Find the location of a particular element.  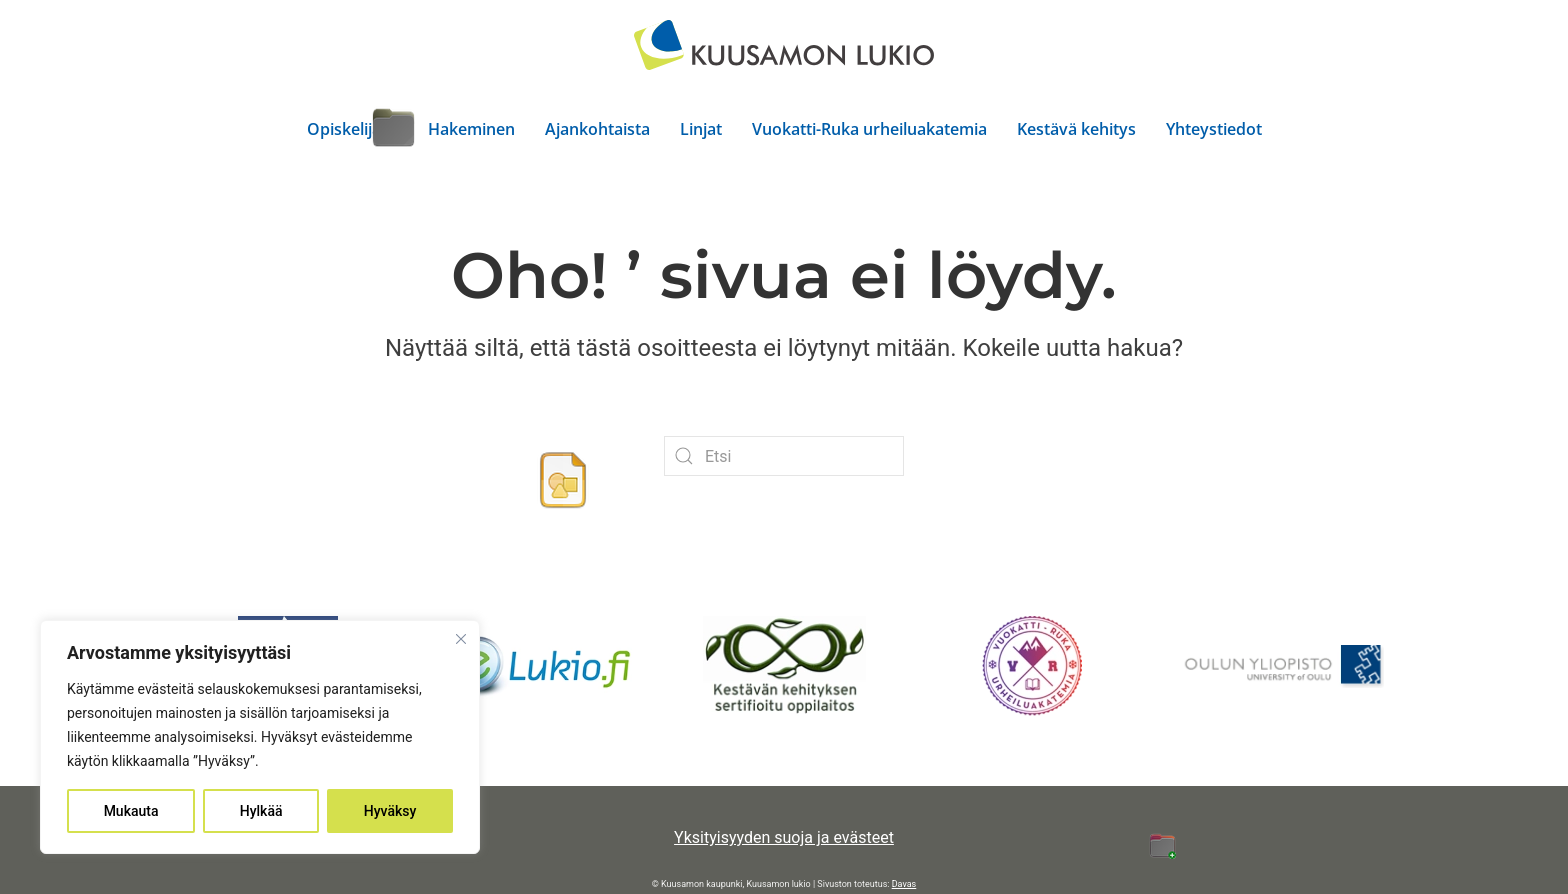

create a new folder is located at coordinates (1162, 845).